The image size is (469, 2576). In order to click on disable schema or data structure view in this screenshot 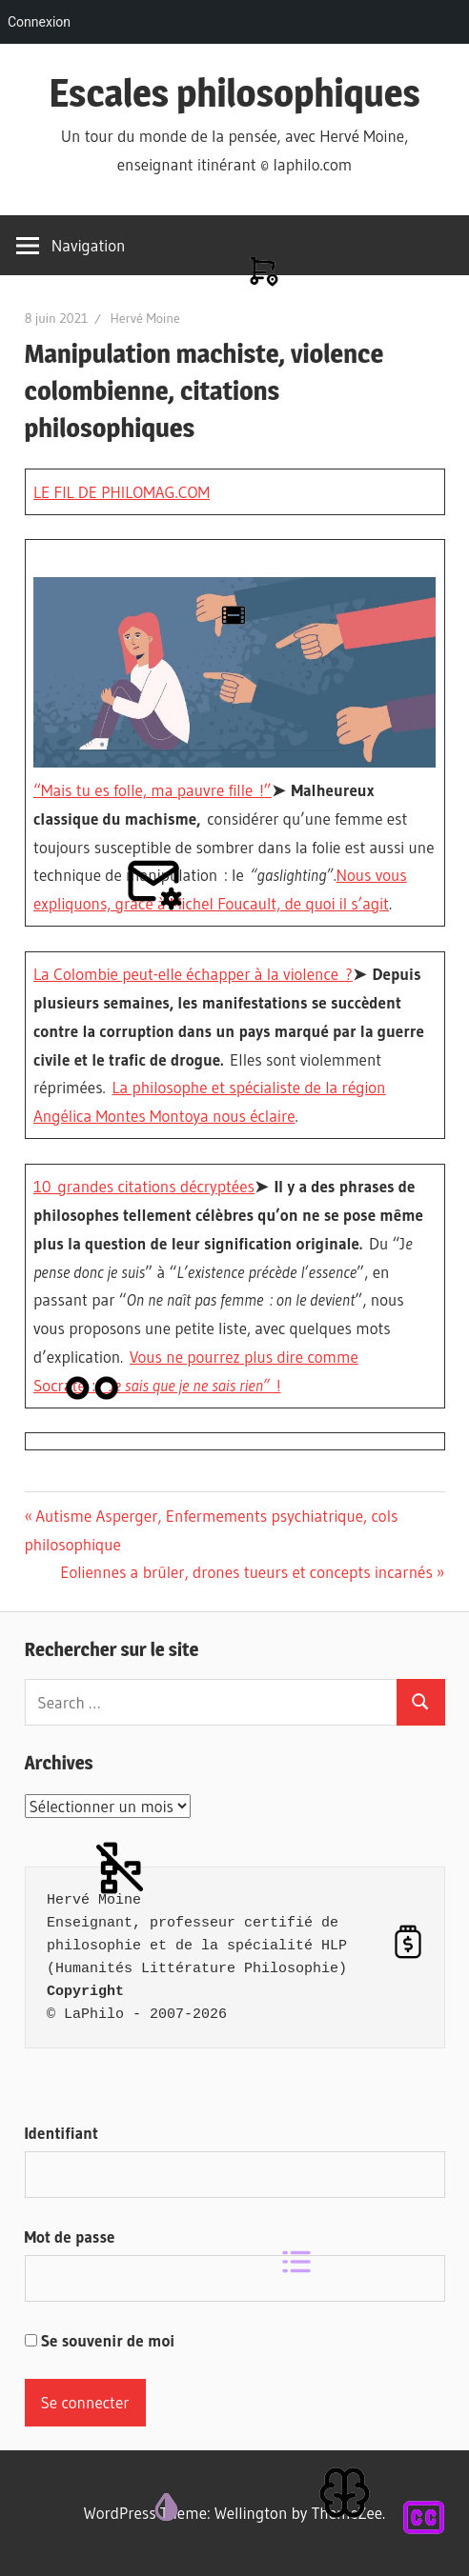, I will do `click(119, 1867)`.